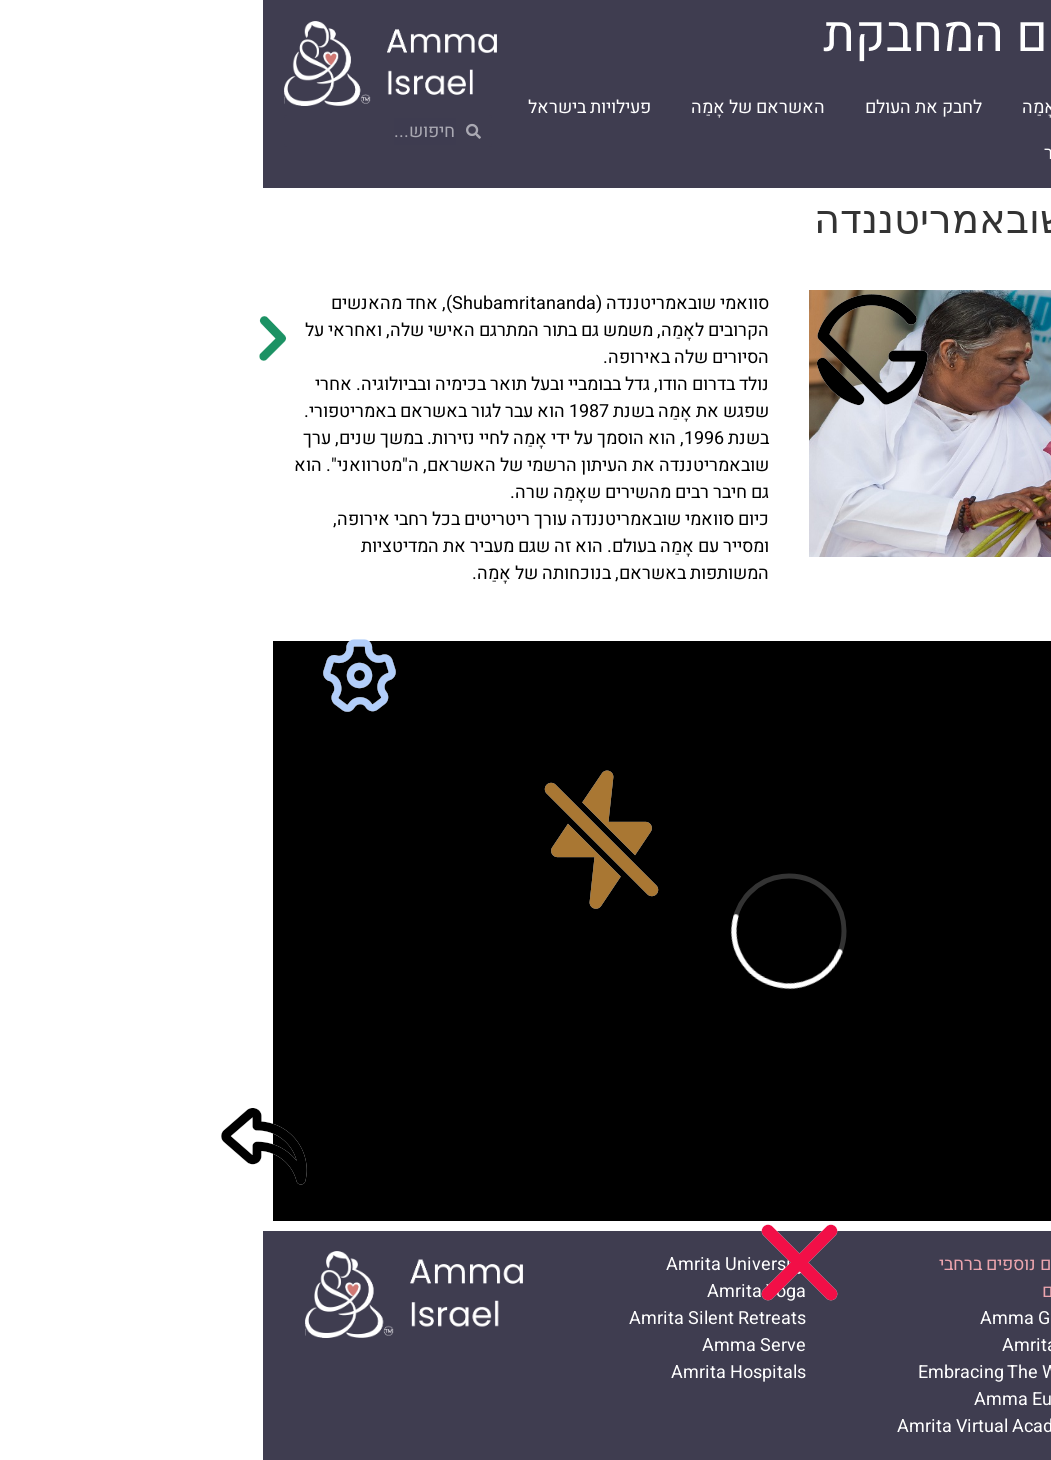 Image resolution: width=1051 pixels, height=1460 pixels. Describe the element at coordinates (871, 350) in the screenshot. I see `Gatsby framework logo` at that location.